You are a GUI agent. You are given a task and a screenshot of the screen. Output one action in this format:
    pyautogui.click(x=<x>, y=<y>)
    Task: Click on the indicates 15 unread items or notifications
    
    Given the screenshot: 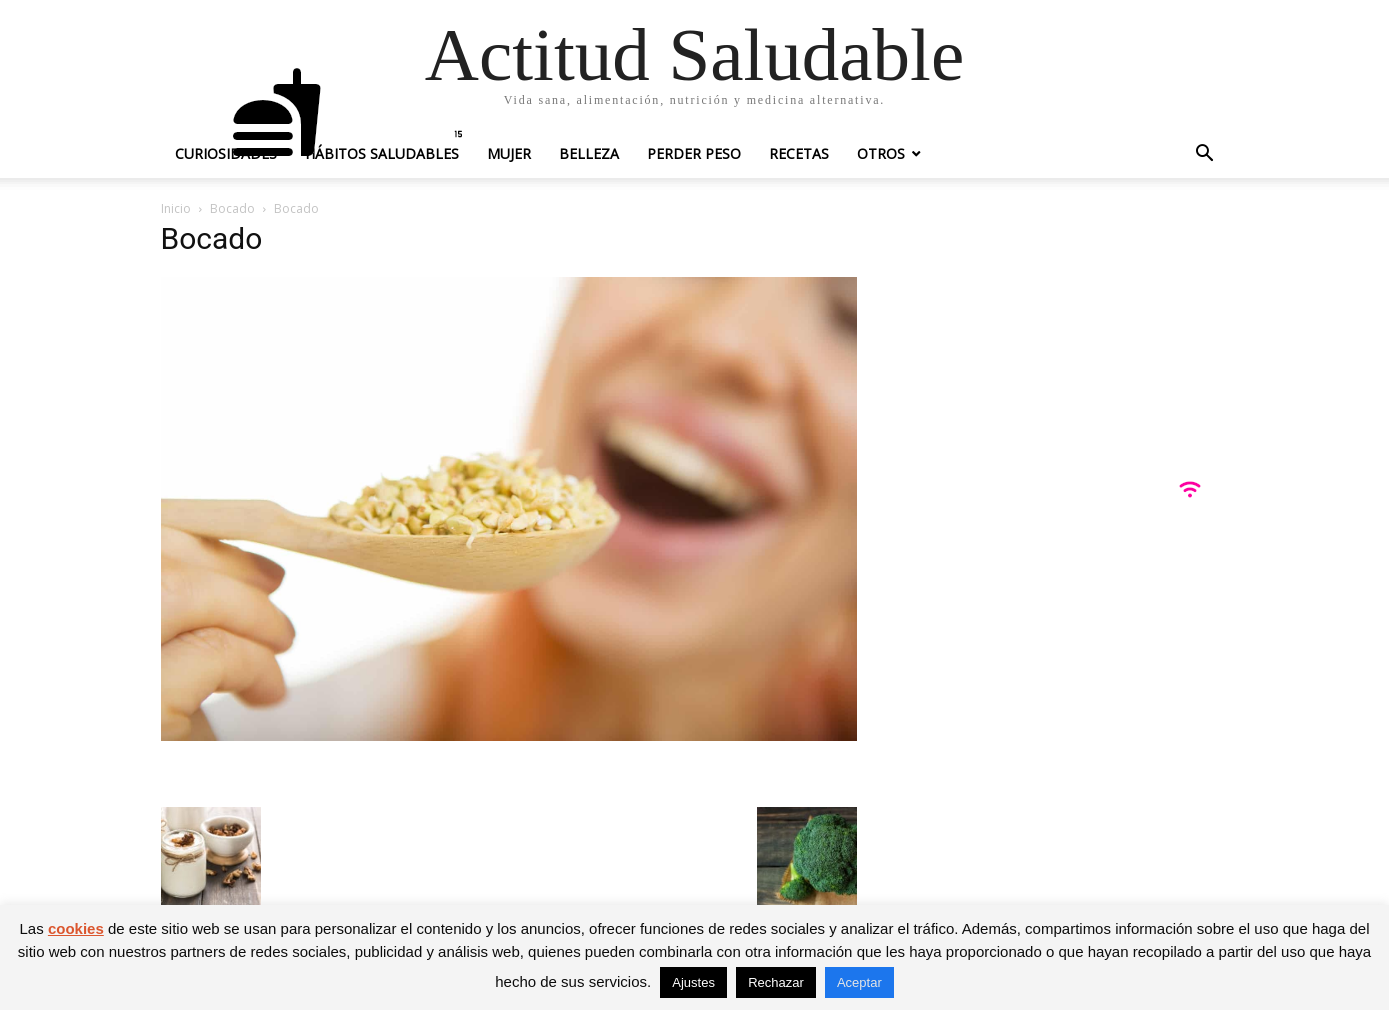 What is the action you would take?
    pyautogui.click(x=458, y=134)
    